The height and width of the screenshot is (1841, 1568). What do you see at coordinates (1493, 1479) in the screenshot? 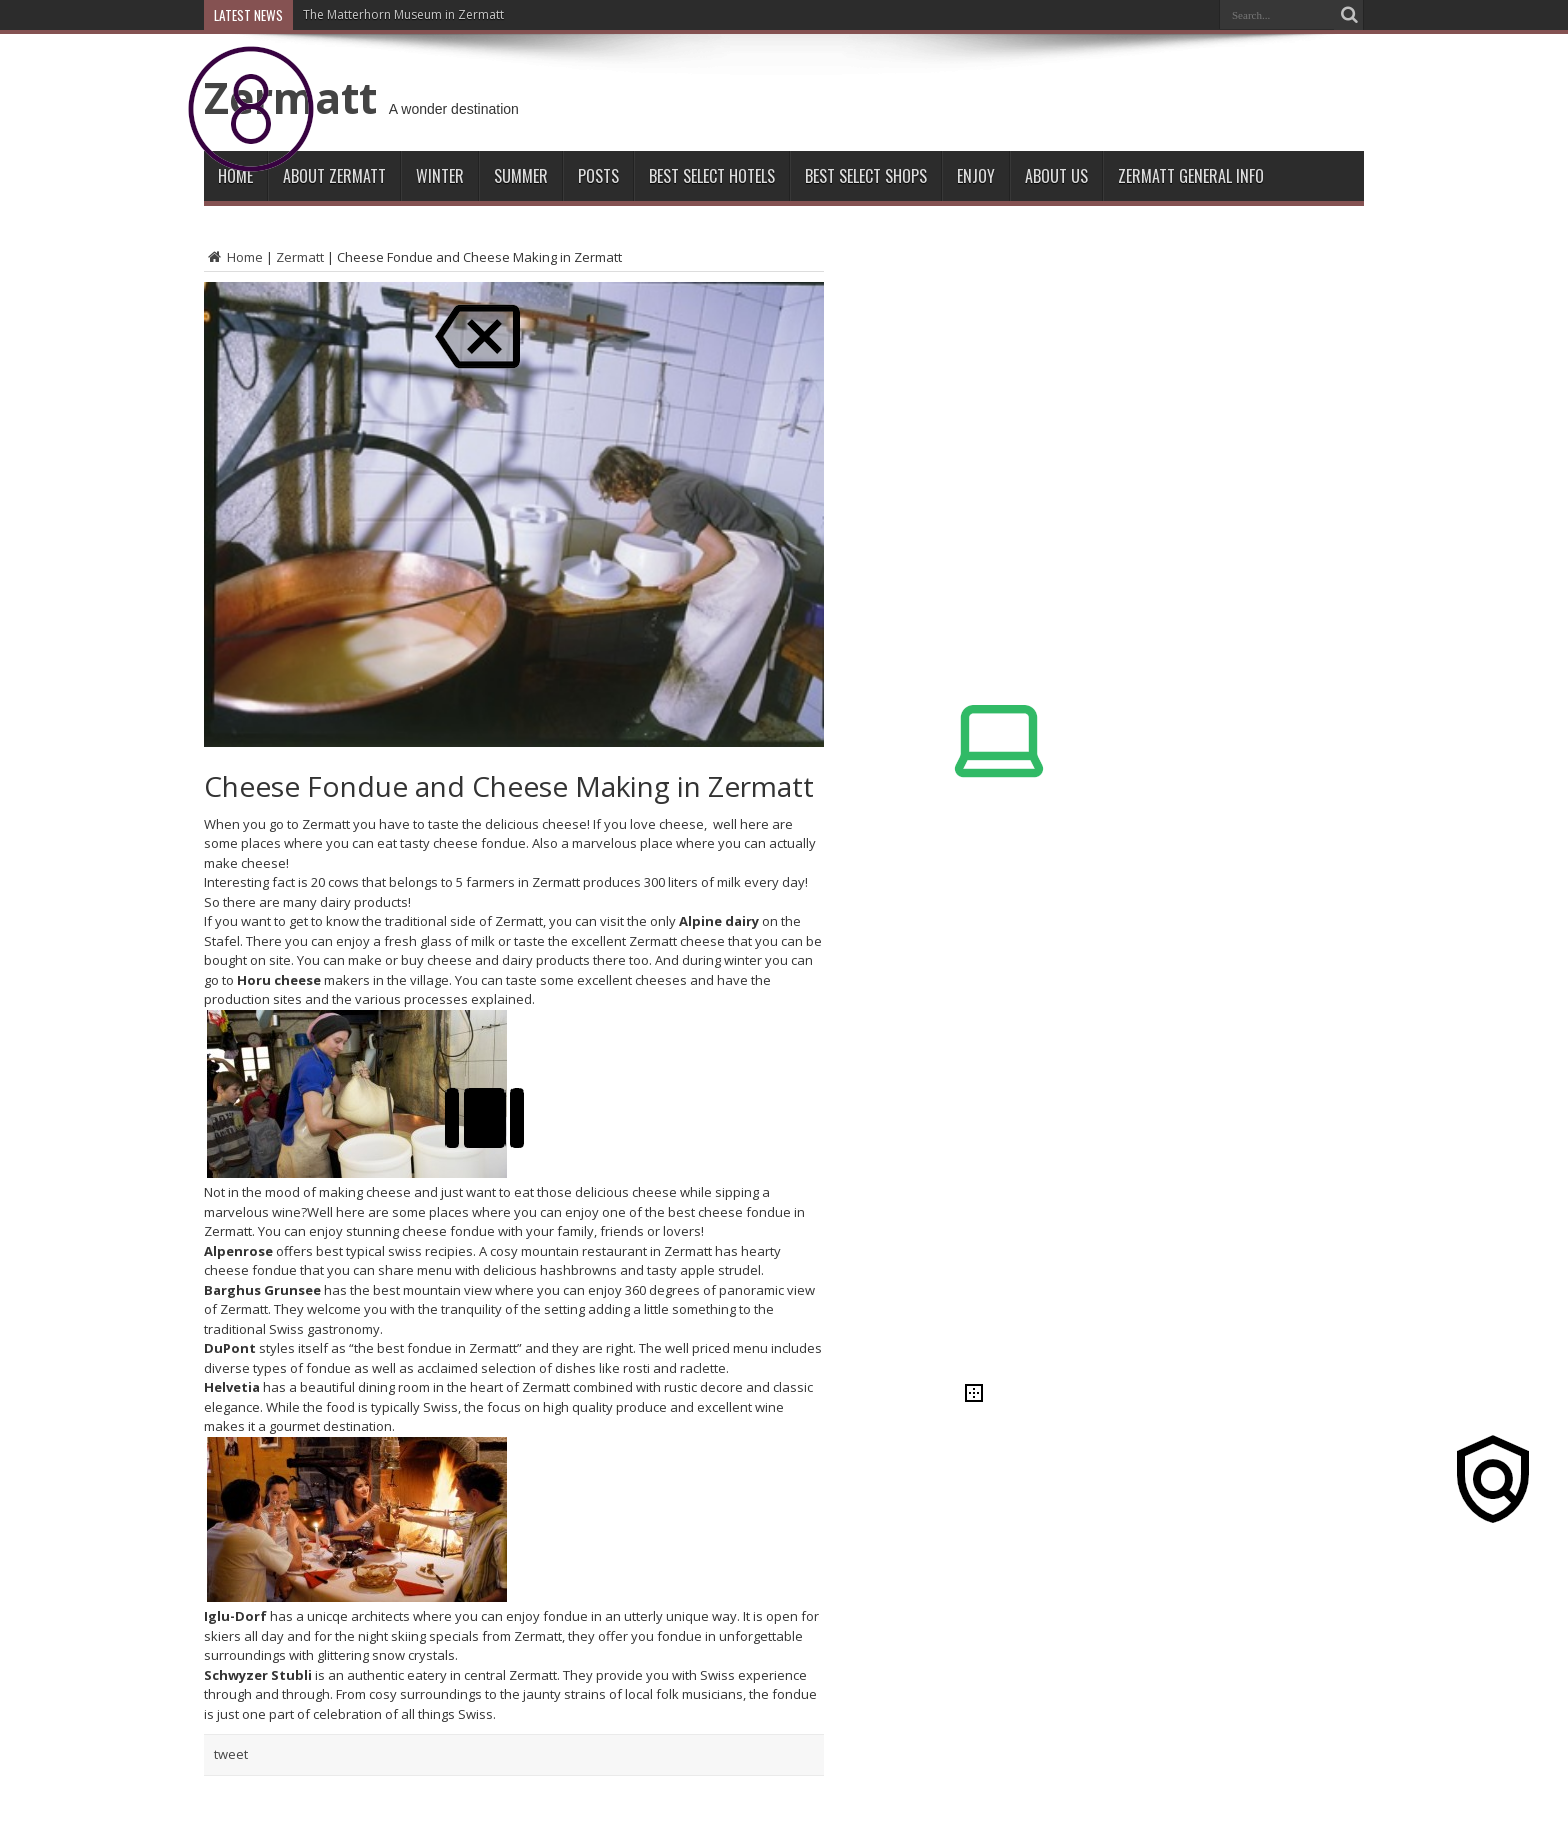
I see `view privacy policy or terms` at bounding box center [1493, 1479].